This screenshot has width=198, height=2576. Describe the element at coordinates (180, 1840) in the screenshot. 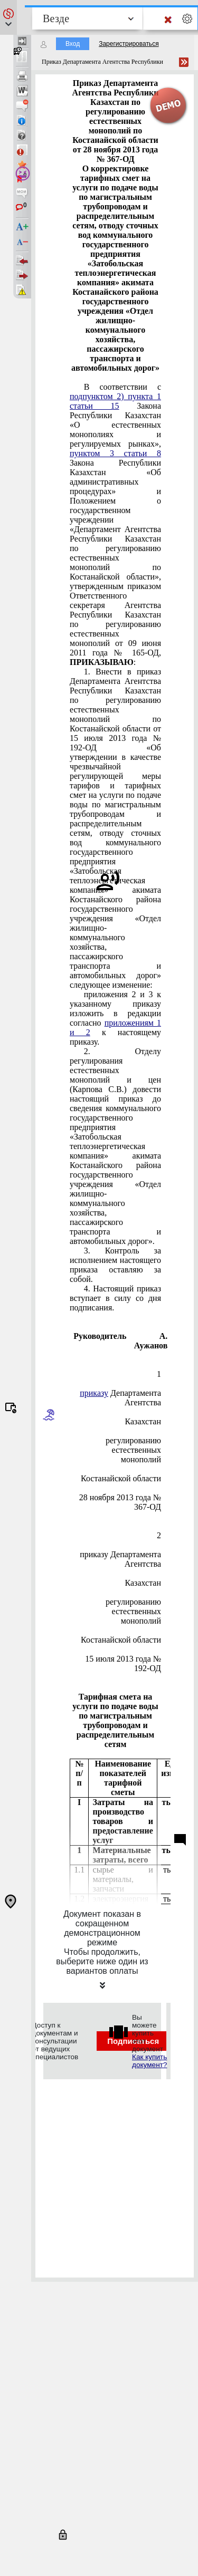

I see `open comments section` at that location.